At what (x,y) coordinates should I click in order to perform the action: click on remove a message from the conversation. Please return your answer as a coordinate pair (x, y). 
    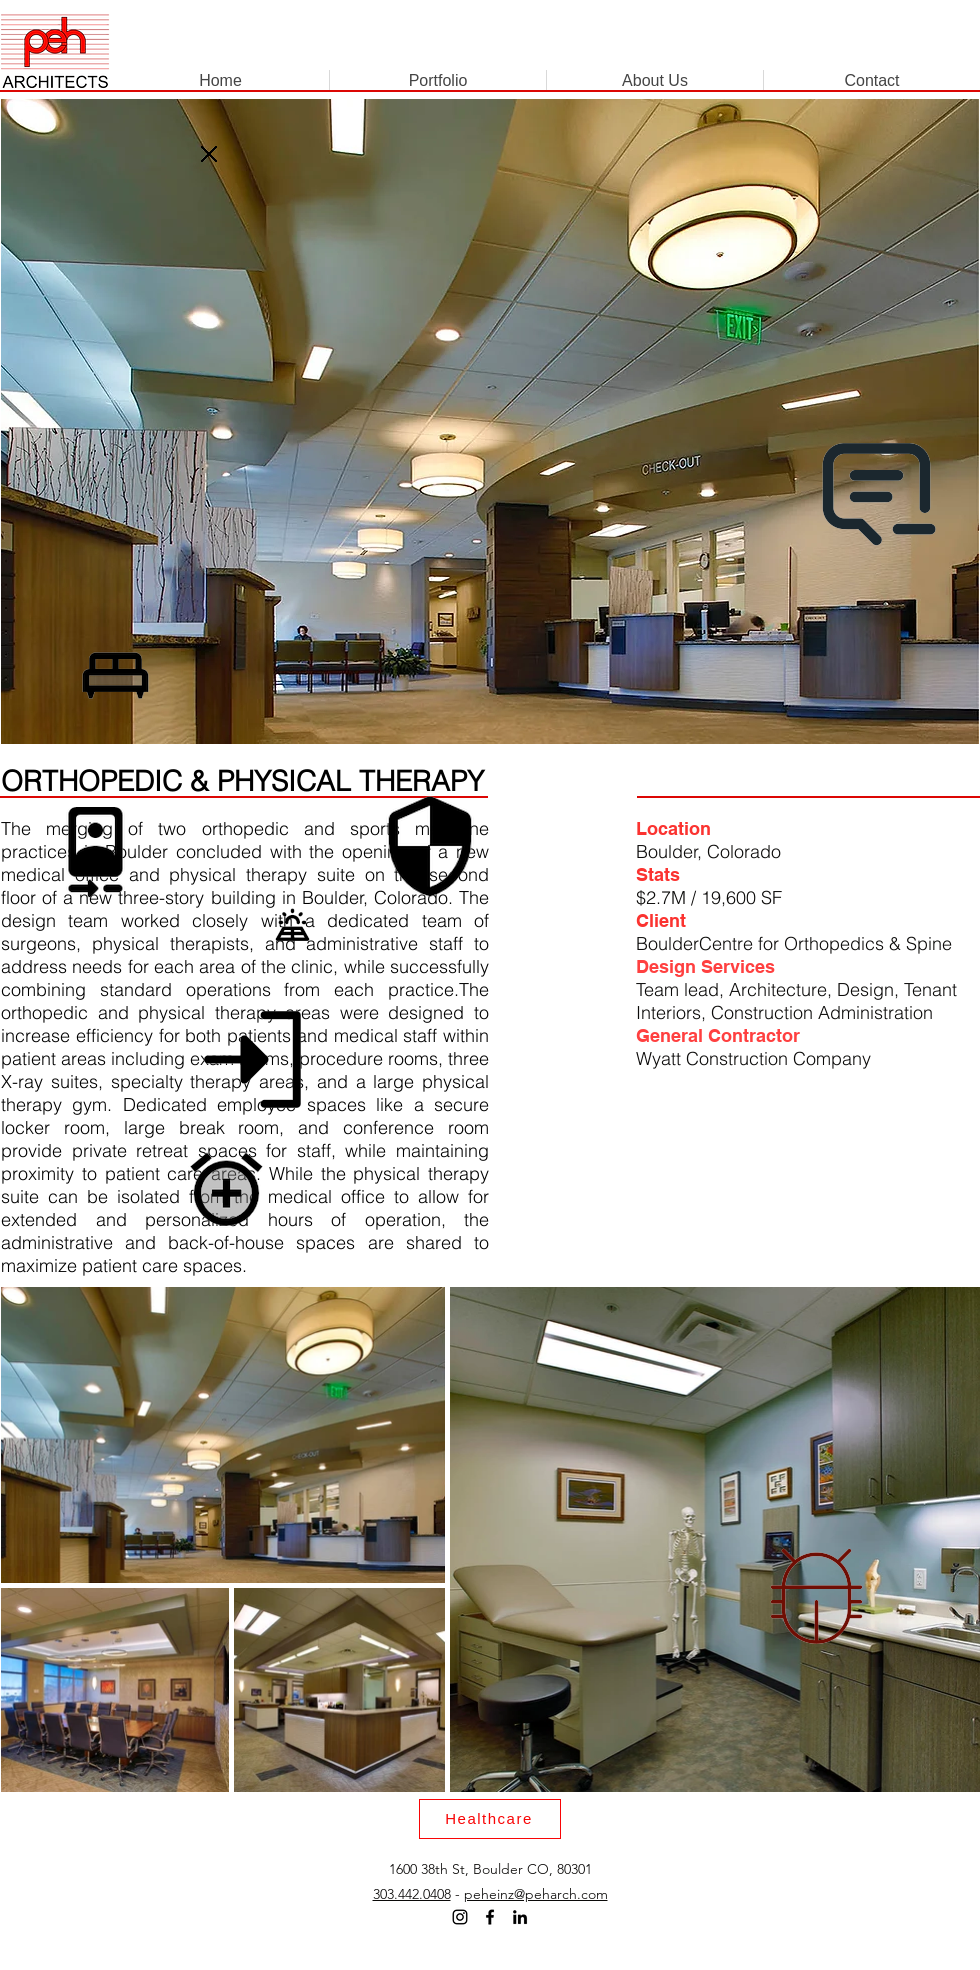
    Looking at the image, I should click on (876, 491).